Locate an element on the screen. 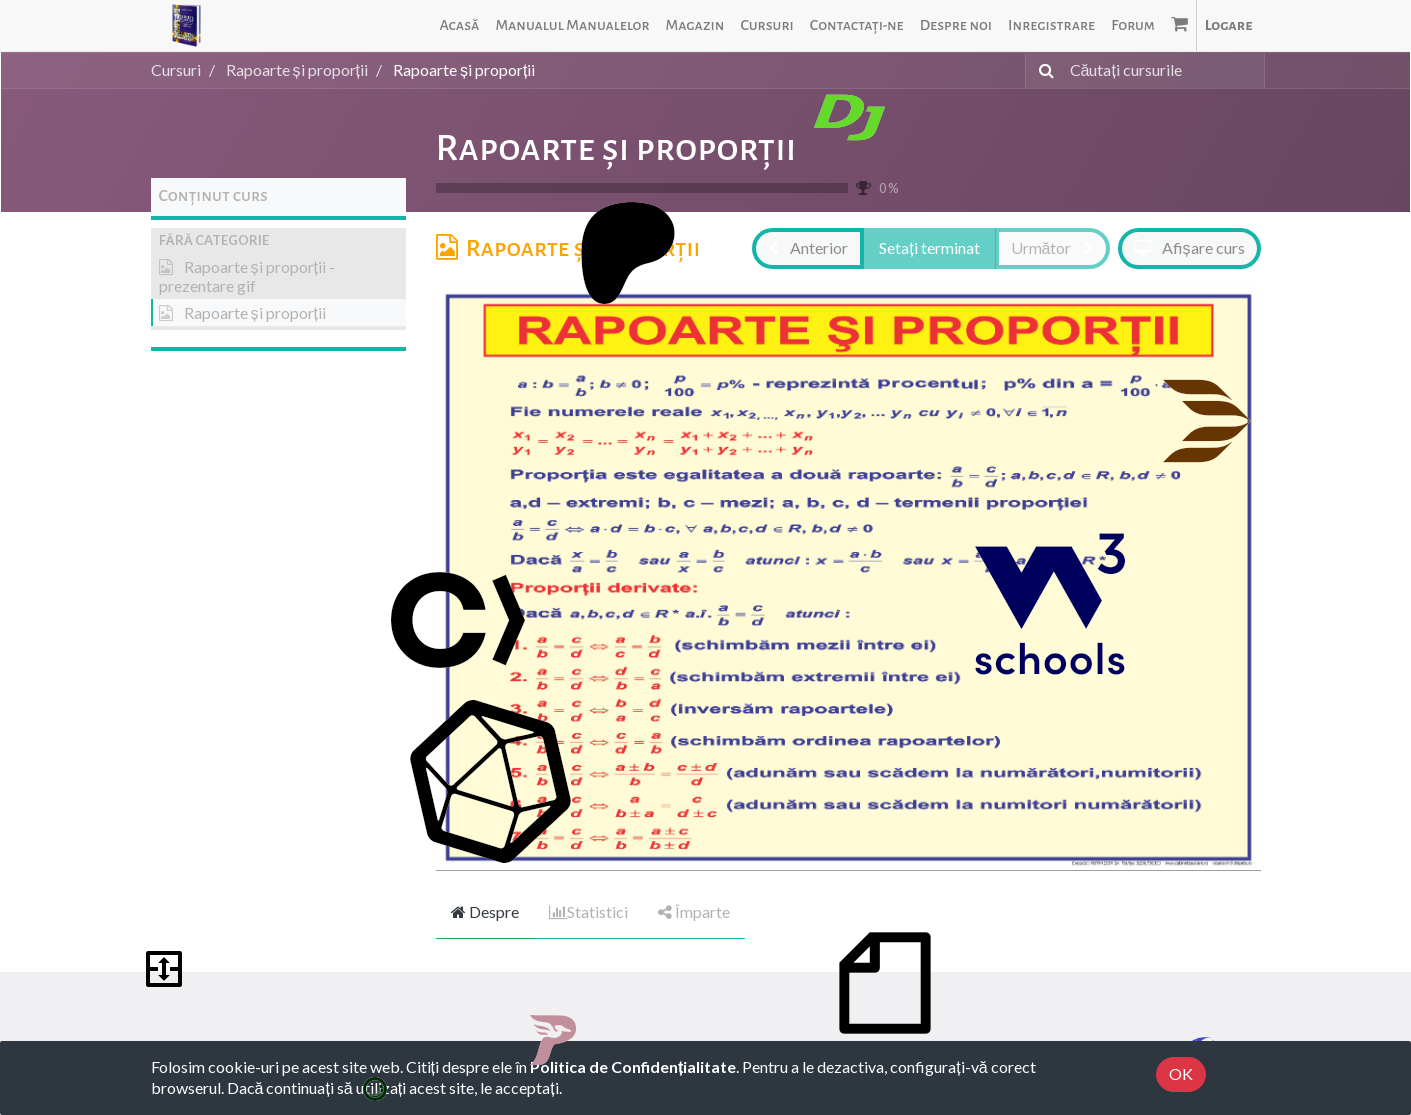 Image resolution: width=1411 pixels, height=1115 pixels. view or open a document is located at coordinates (885, 983).